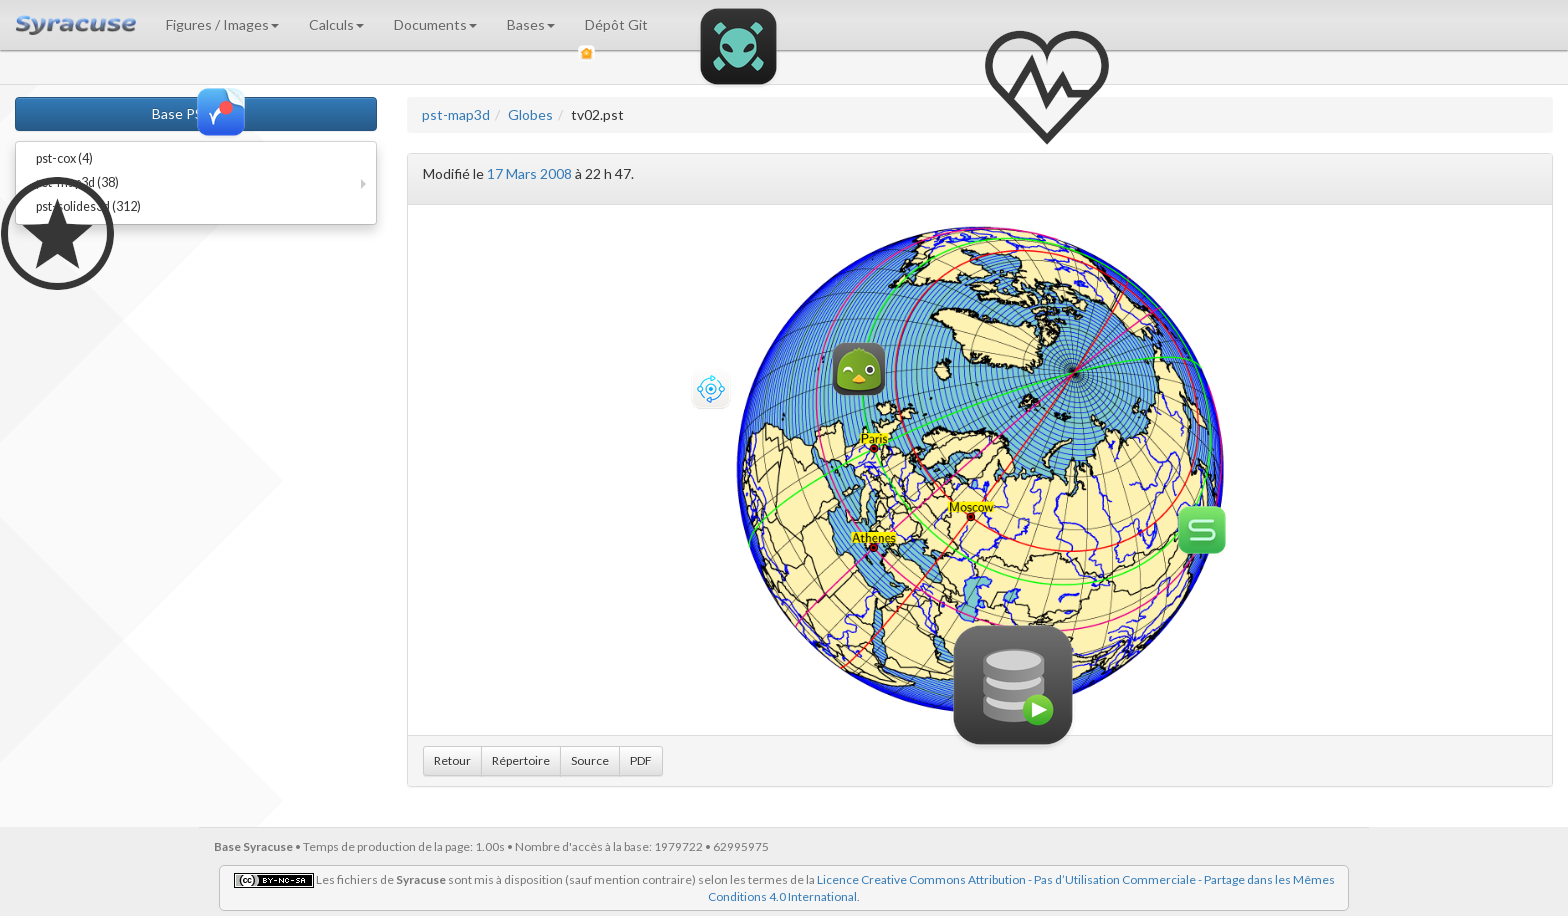  Describe the element at coordinates (221, 112) in the screenshot. I see `open desktop animation preferences` at that location.